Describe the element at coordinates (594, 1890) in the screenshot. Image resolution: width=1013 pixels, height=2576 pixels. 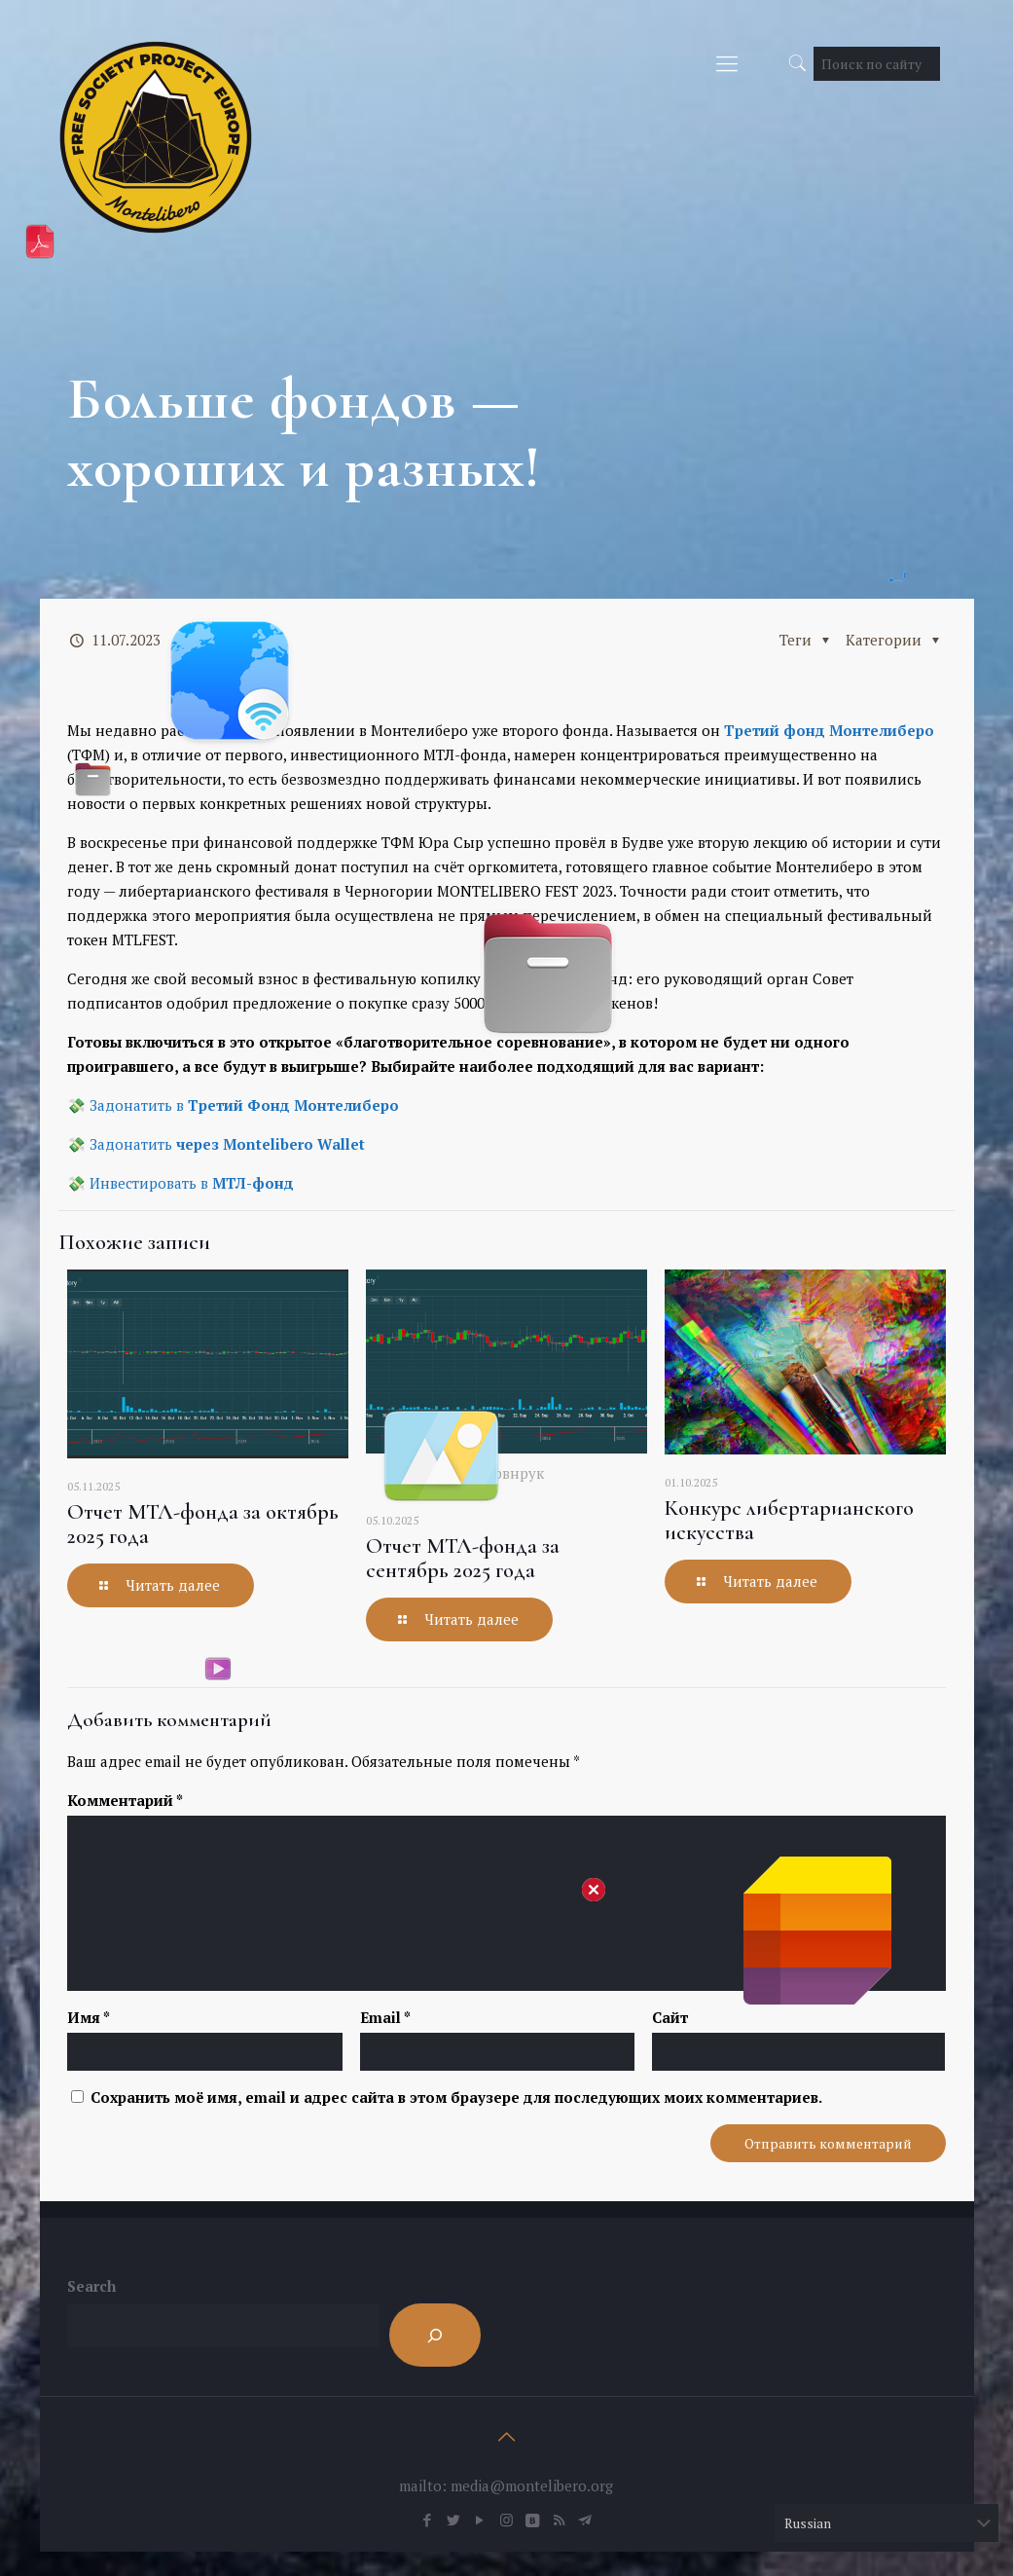
I see `dismiss or cancel a dialog` at that location.